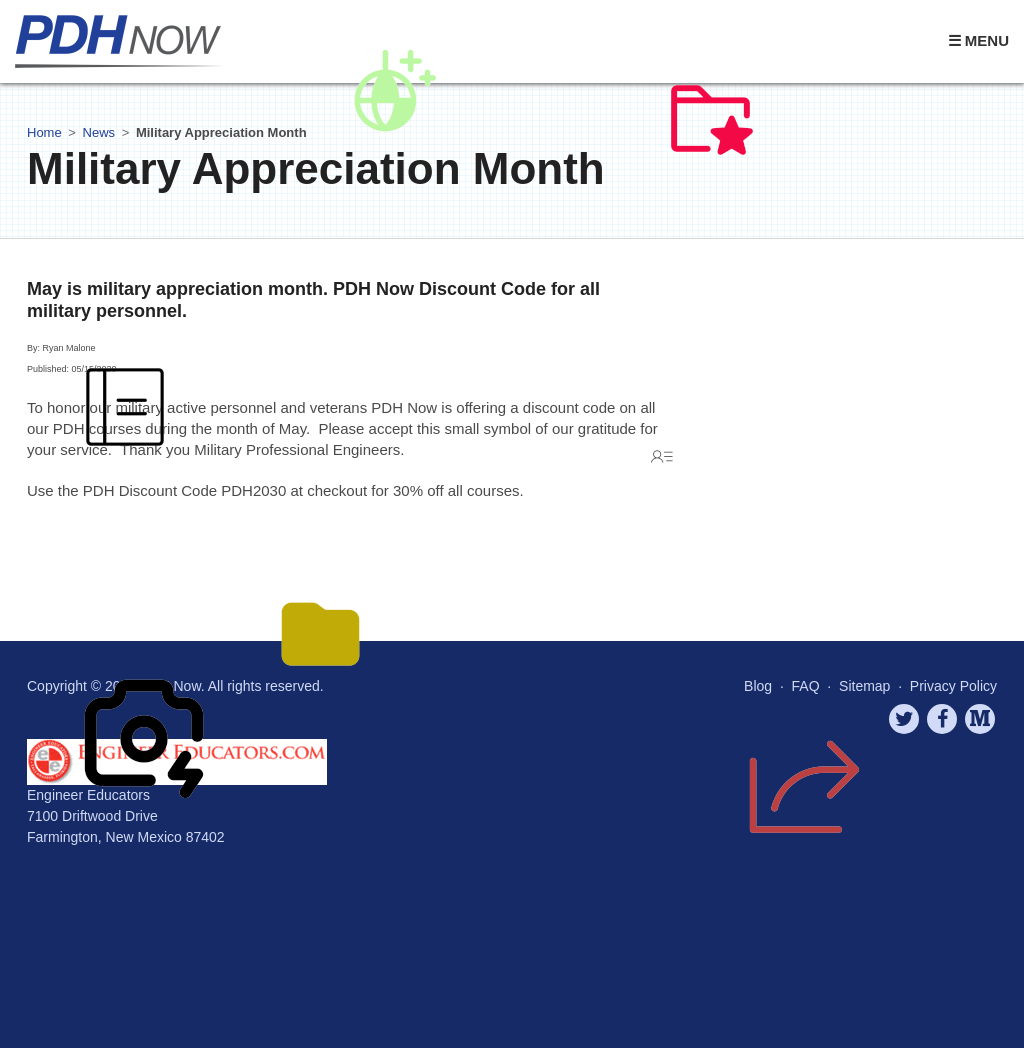 This screenshot has width=1024, height=1048. Describe the element at coordinates (144, 733) in the screenshot. I see `camera flash enabled` at that location.